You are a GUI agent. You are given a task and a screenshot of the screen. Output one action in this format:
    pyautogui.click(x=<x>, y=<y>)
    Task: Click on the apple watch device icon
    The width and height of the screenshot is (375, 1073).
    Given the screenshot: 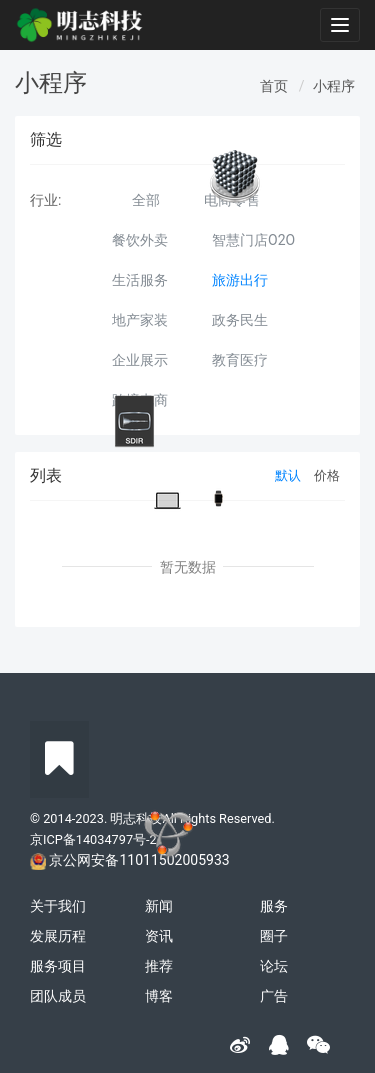 What is the action you would take?
    pyautogui.click(x=218, y=498)
    